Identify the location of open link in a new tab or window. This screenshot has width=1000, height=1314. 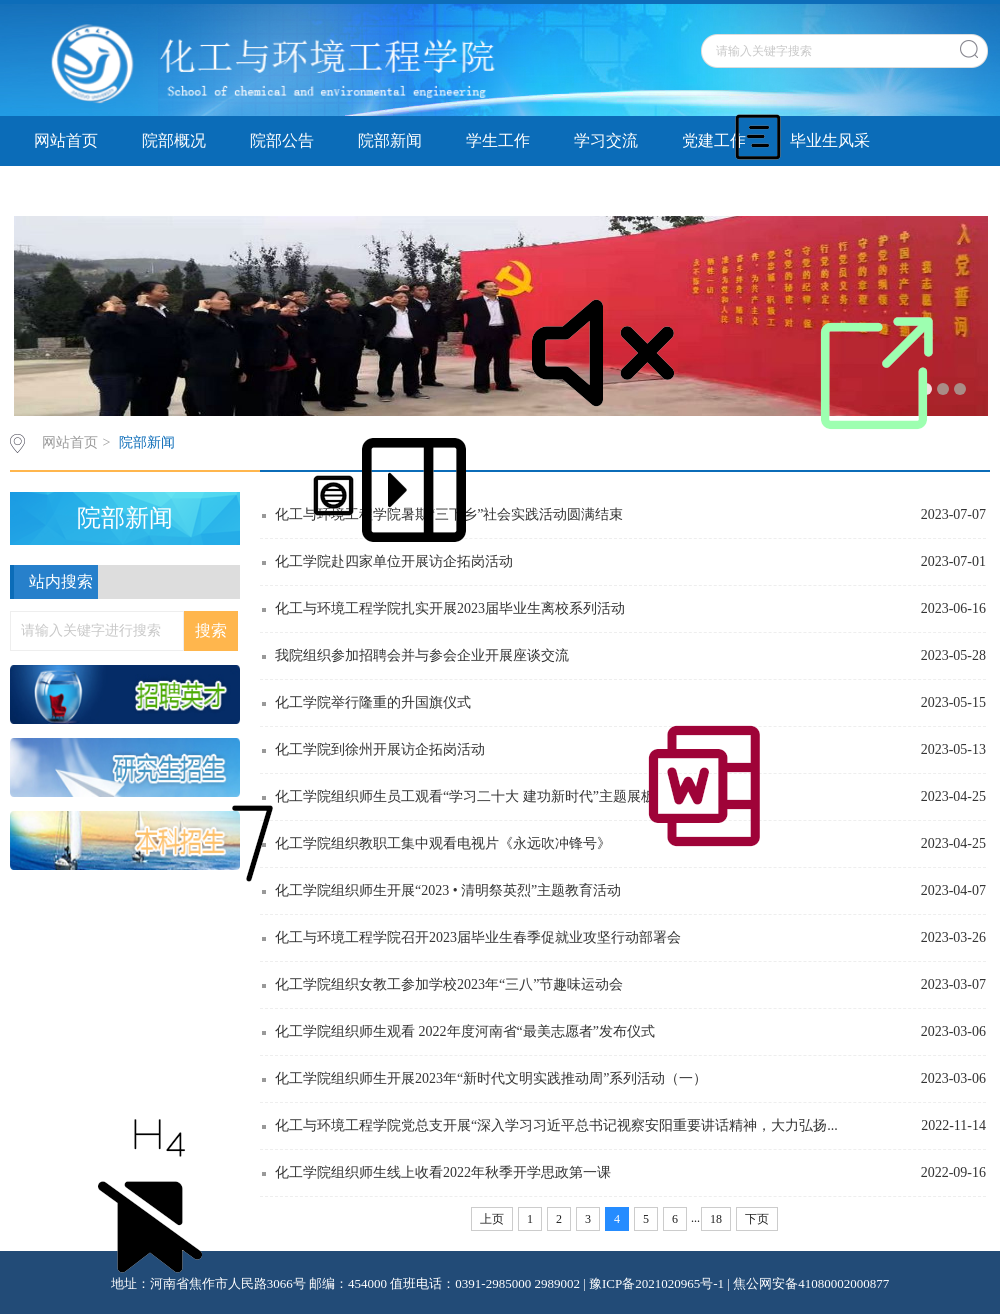
(874, 376).